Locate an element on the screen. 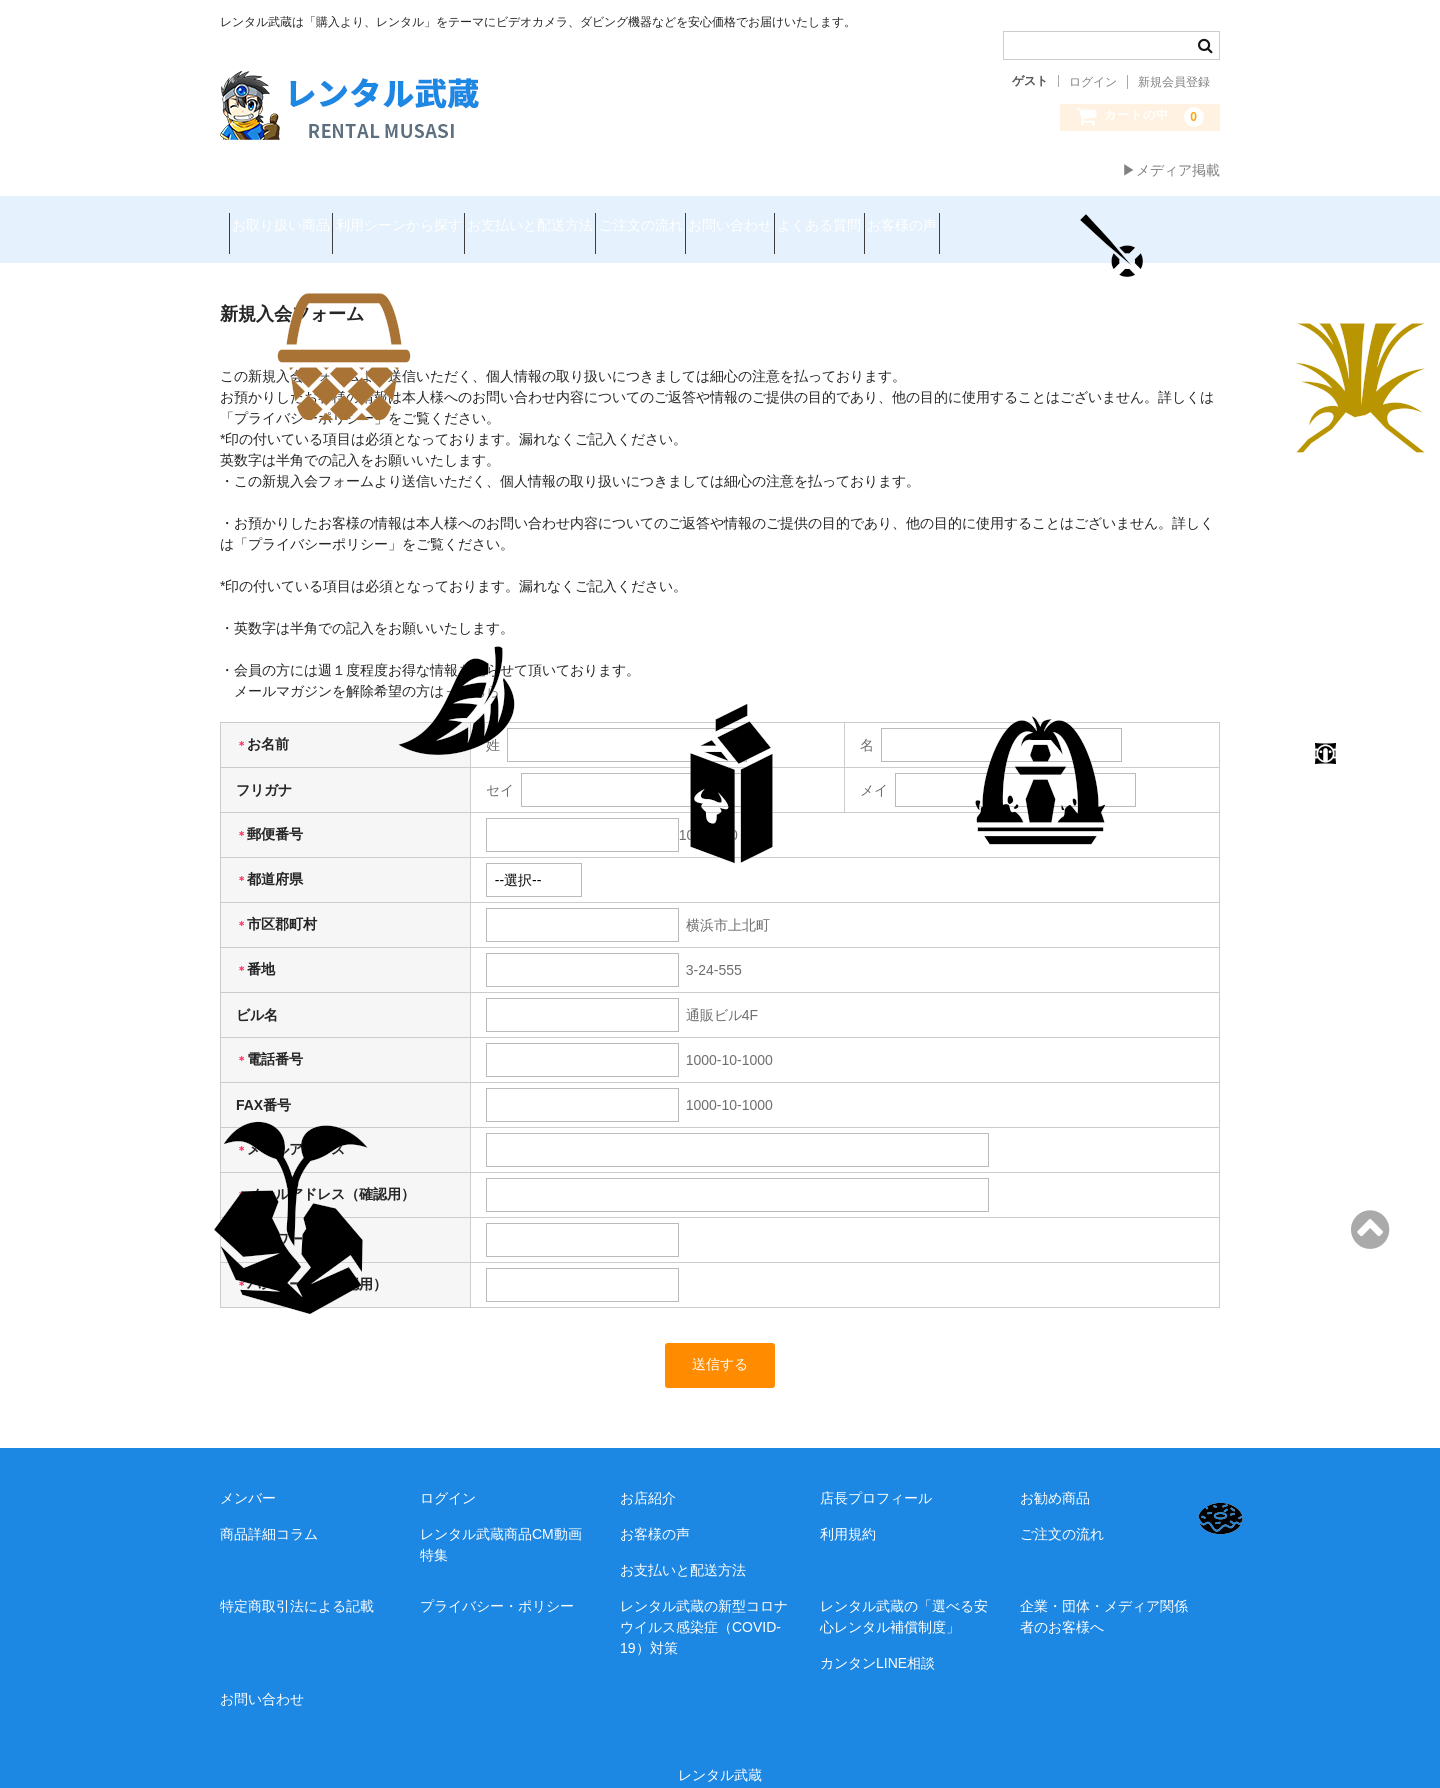 The height and width of the screenshot is (1788, 1440). access food or bakery category is located at coordinates (1220, 1518).